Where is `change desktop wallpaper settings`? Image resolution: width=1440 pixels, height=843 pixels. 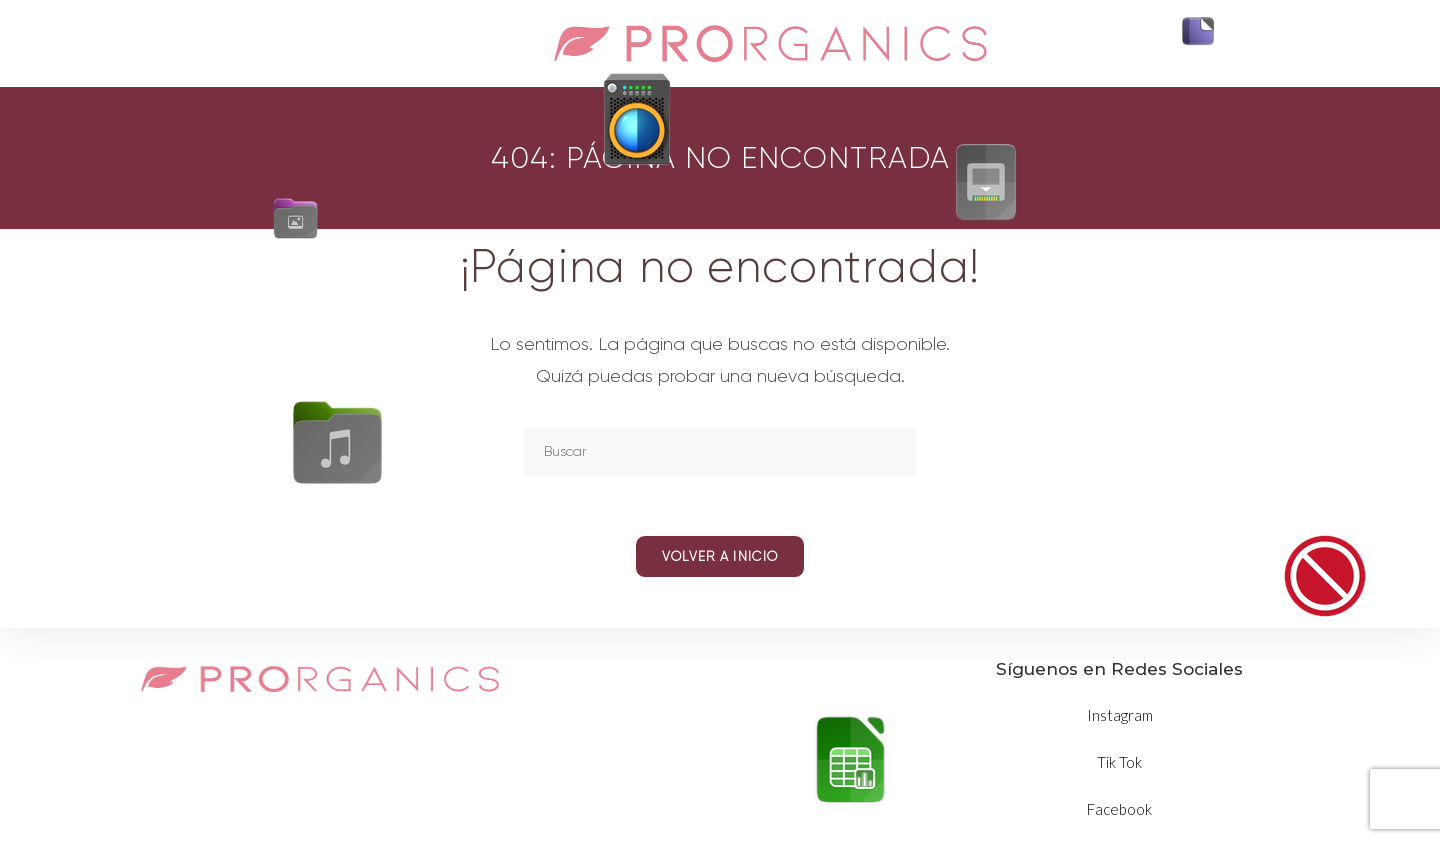
change desktop wallpaper settings is located at coordinates (1198, 30).